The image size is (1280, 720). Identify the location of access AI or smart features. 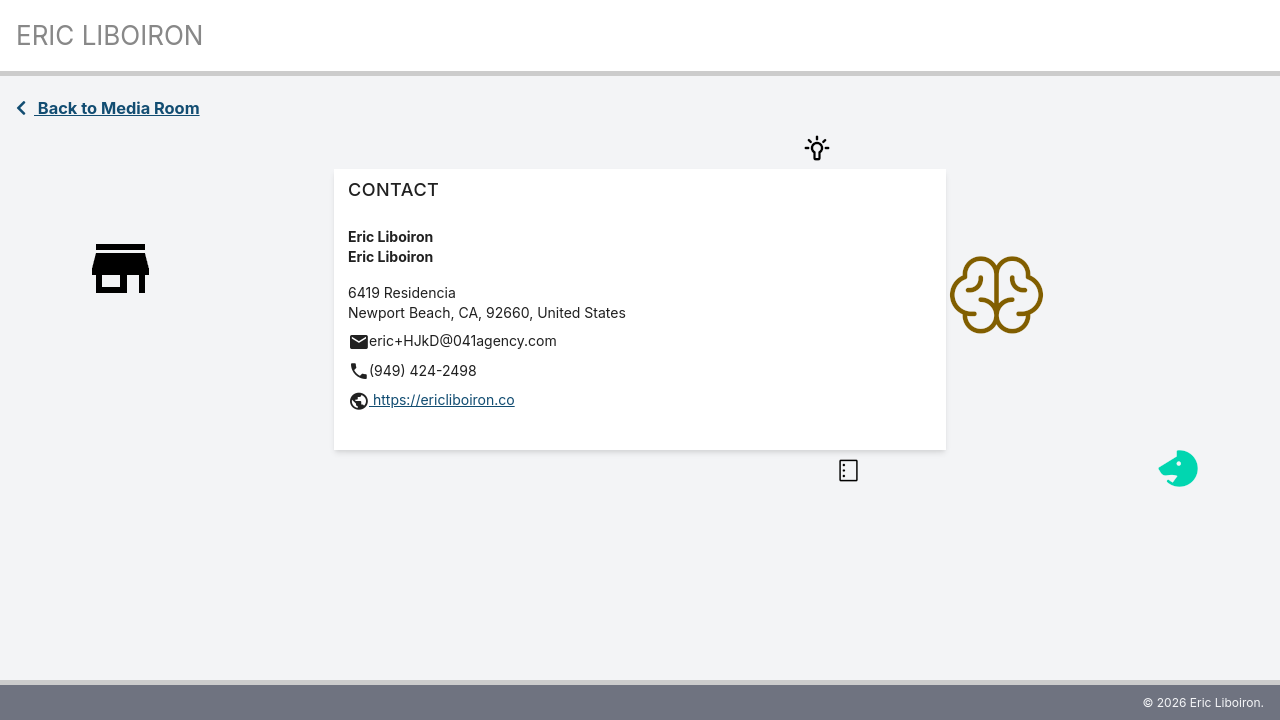
(996, 296).